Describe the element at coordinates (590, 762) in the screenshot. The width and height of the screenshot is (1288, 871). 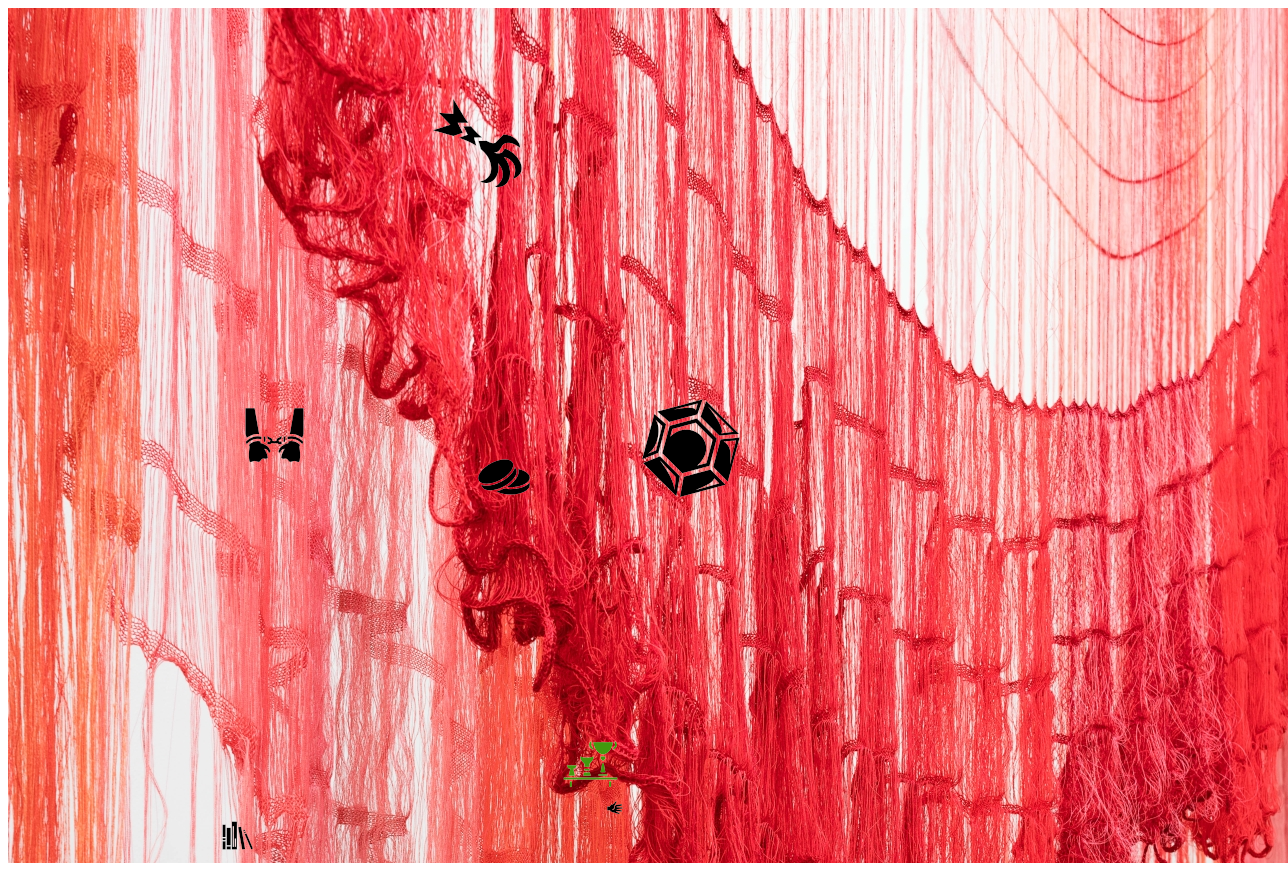
I see `view your achievements and awards` at that location.